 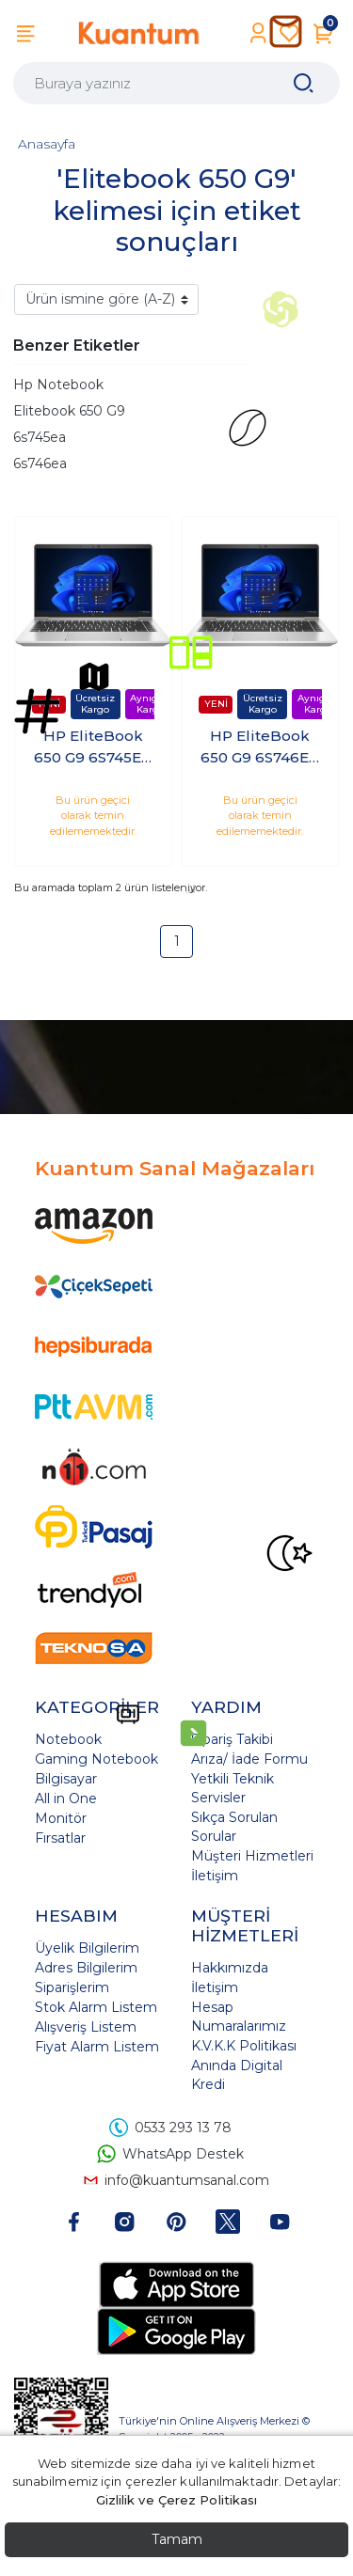 What do you see at coordinates (193, 1733) in the screenshot?
I see `navigate to the next item or screen` at bounding box center [193, 1733].